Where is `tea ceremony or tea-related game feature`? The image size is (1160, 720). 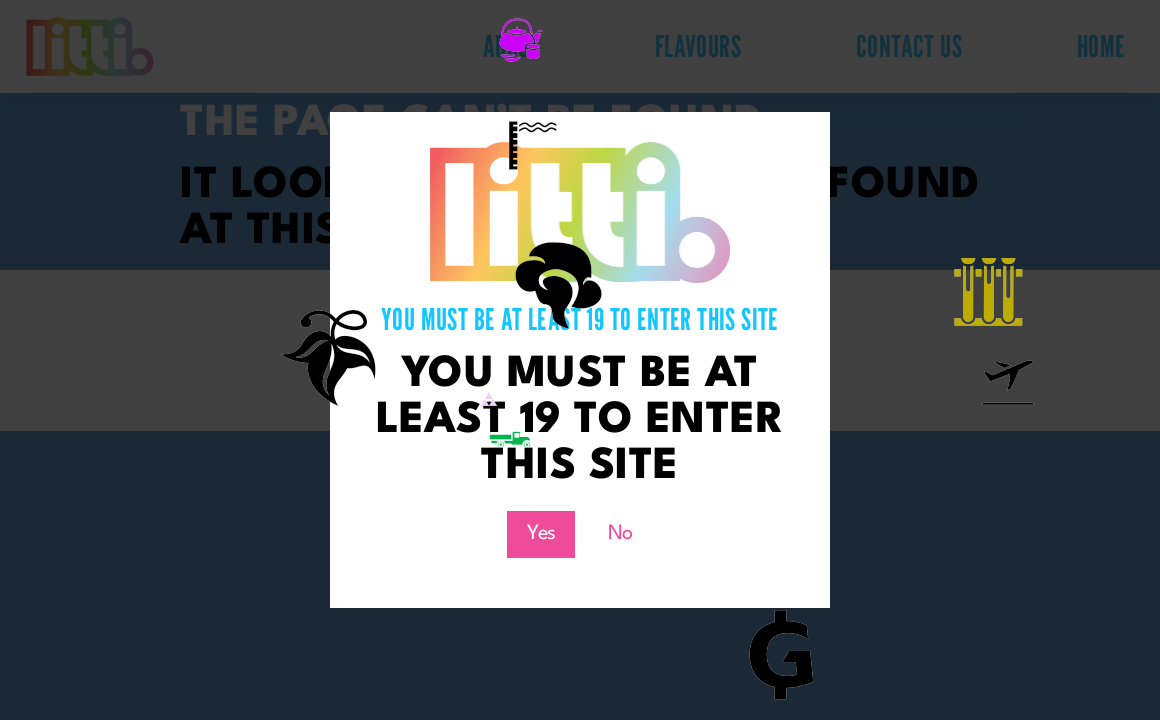 tea ceremony or tea-related game feature is located at coordinates (521, 40).